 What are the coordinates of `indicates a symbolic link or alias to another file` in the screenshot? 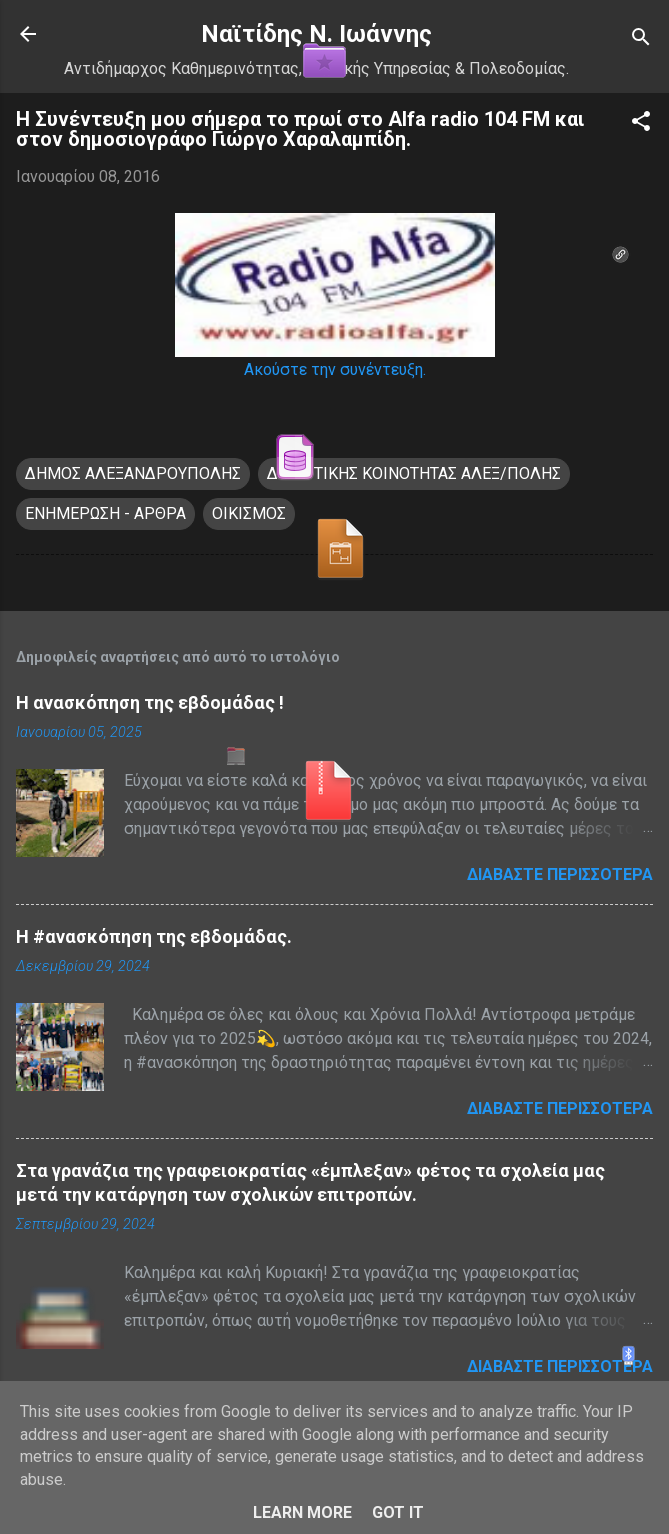 It's located at (620, 254).